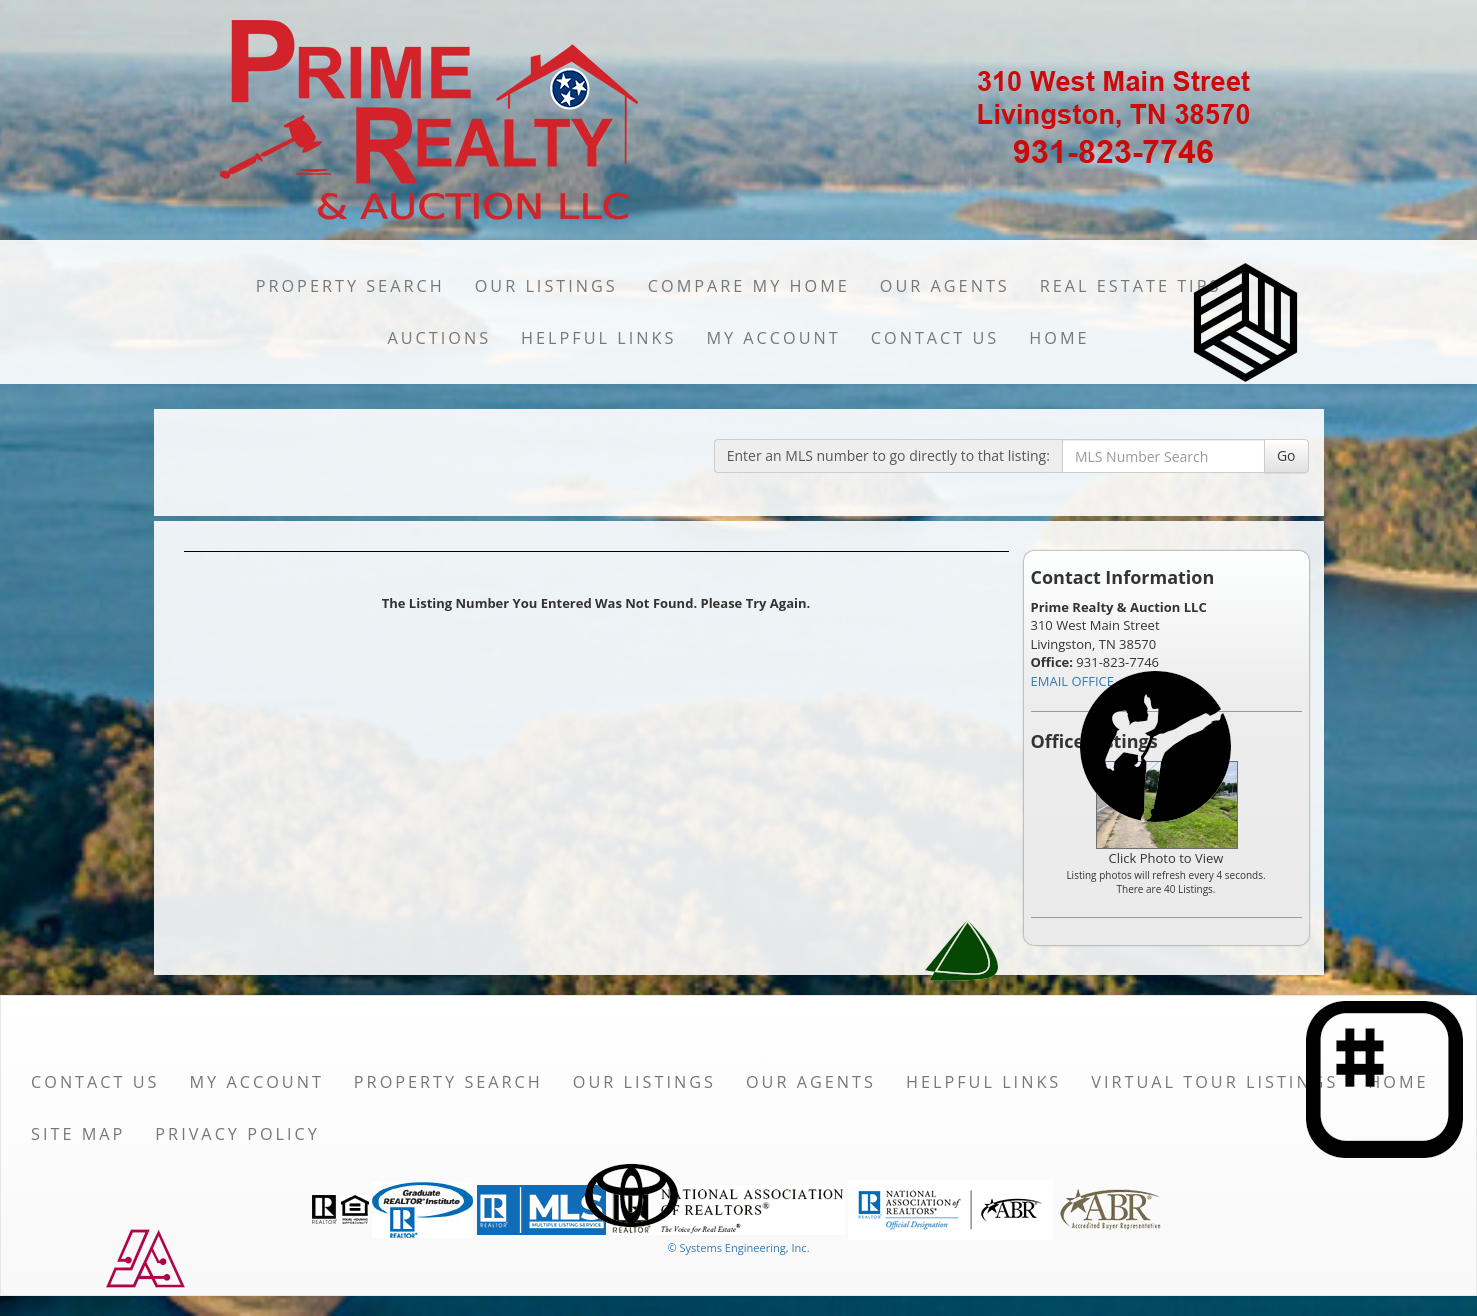  Describe the element at coordinates (631, 1195) in the screenshot. I see `Toyota brand logo` at that location.